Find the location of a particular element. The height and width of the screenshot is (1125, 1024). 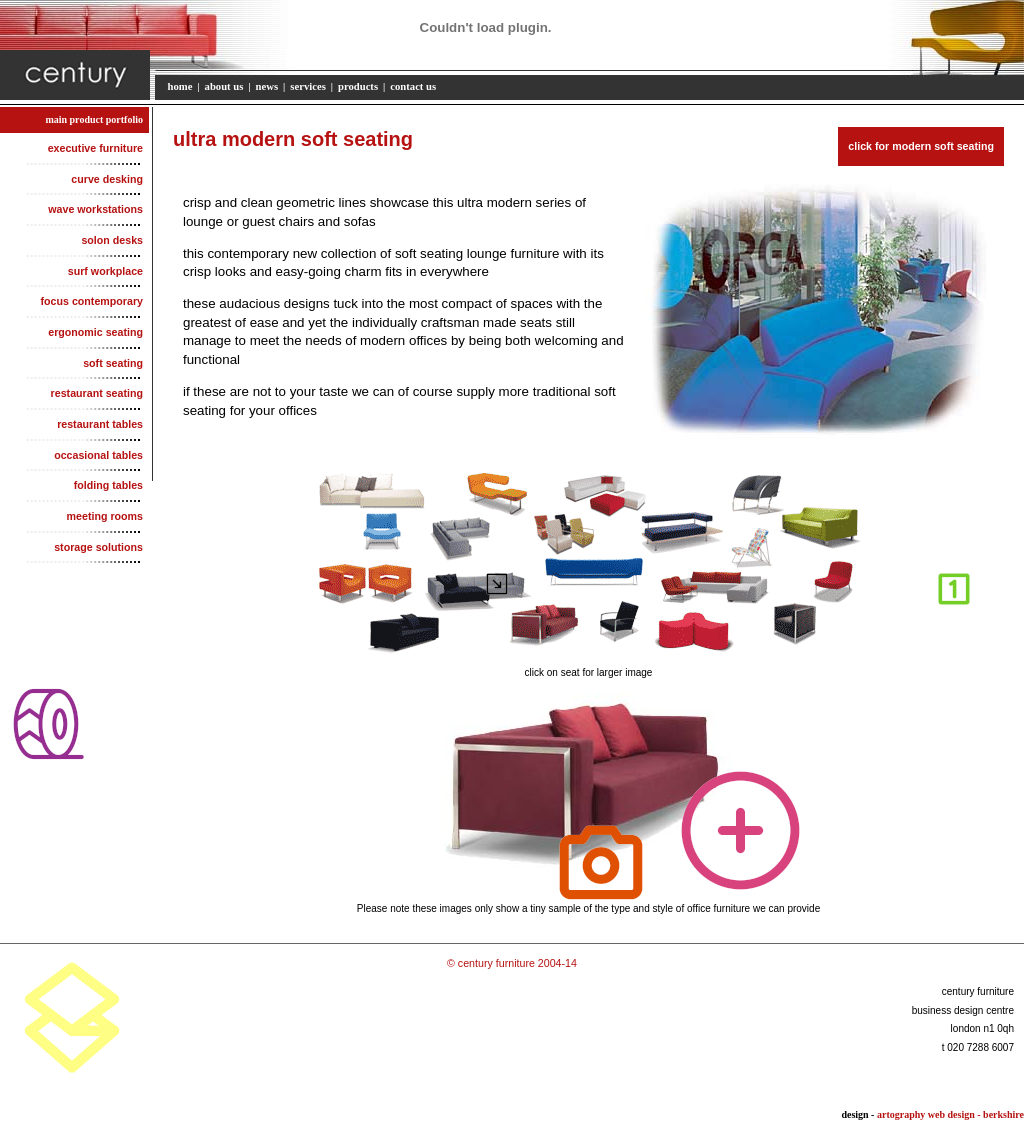

open superhuman email app is located at coordinates (72, 1015).